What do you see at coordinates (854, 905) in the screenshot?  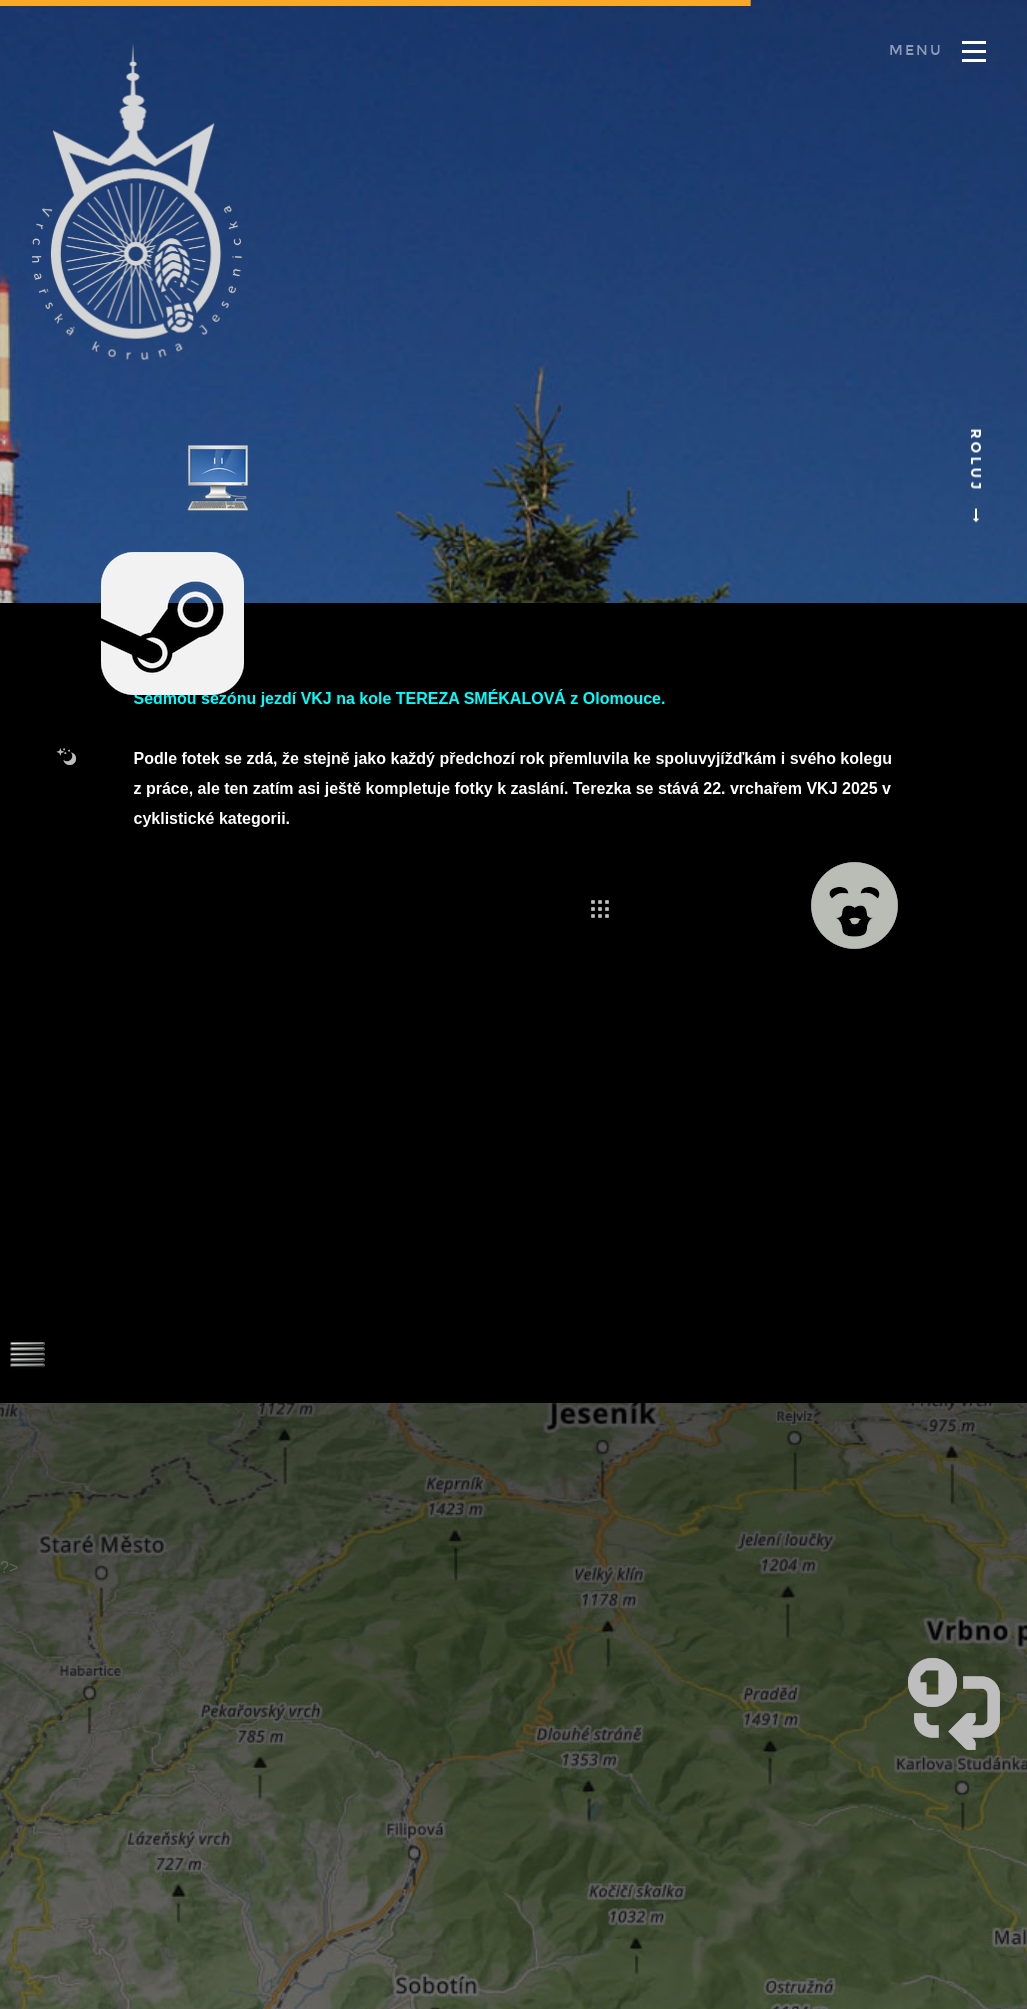 I see `send a kiss or affectionate reaction` at bounding box center [854, 905].